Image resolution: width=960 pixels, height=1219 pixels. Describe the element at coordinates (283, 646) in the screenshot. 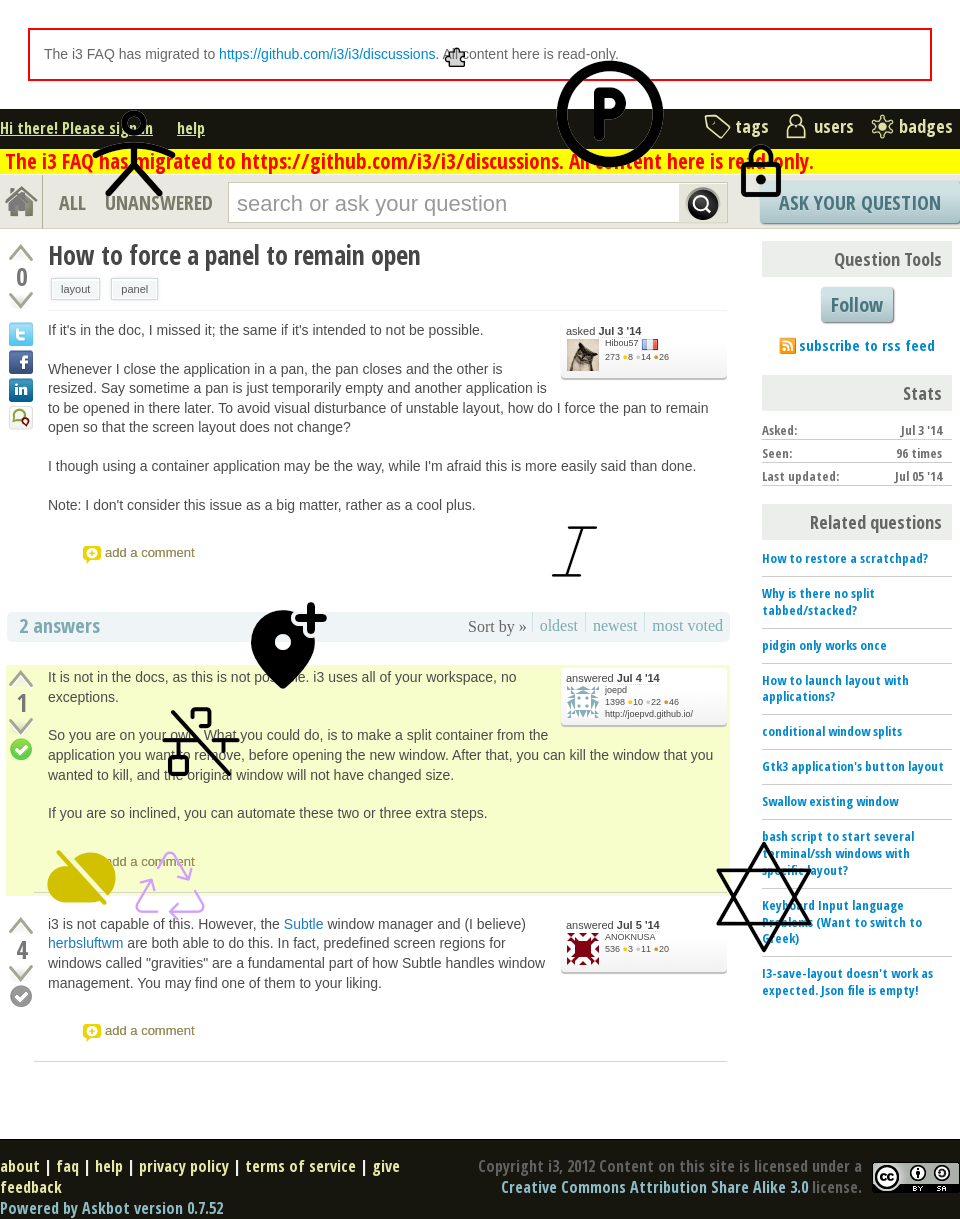

I see `add a new location pin to the map` at that location.